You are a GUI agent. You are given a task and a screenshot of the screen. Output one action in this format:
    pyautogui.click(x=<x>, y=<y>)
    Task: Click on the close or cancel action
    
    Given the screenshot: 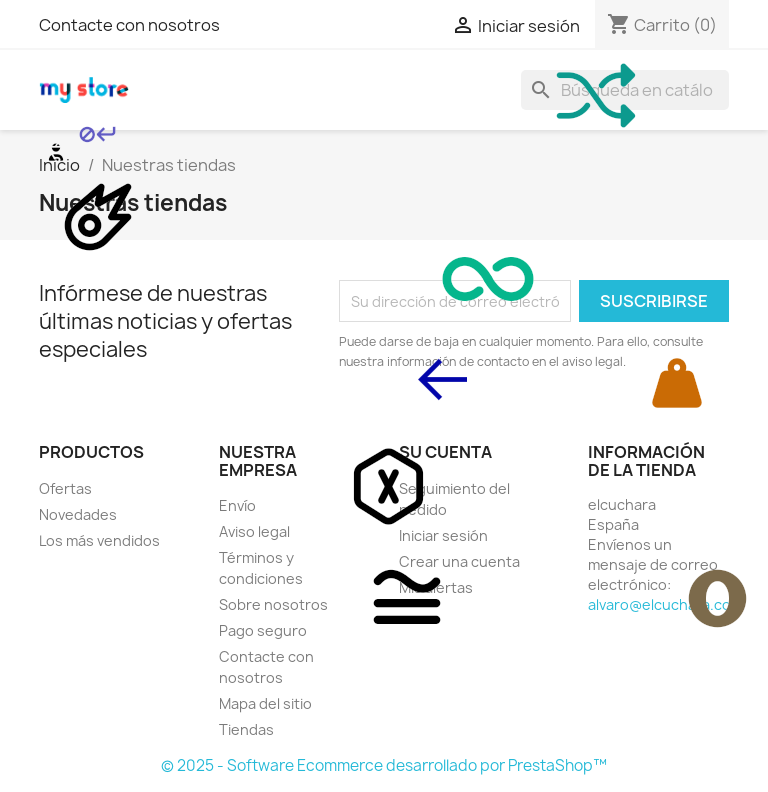 What is the action you would take?
    pyautogui.click(x=388, y=486)
    